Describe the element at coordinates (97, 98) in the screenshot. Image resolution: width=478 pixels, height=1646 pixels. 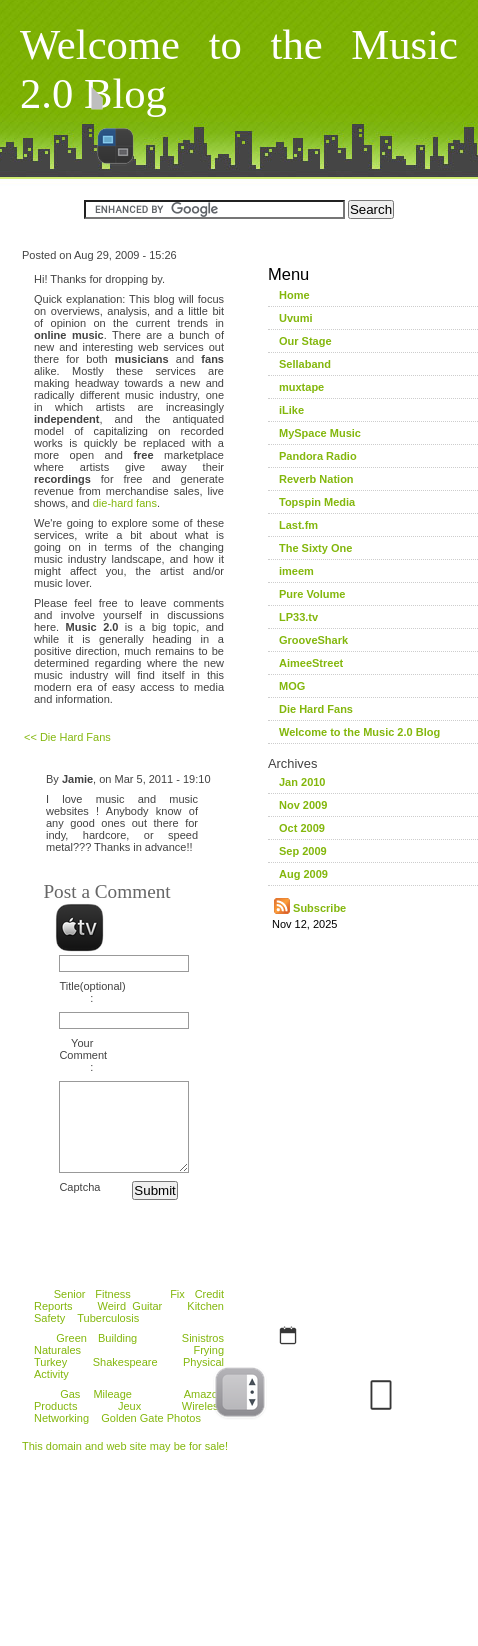
I see `move selection cursor to end of text` at that location.